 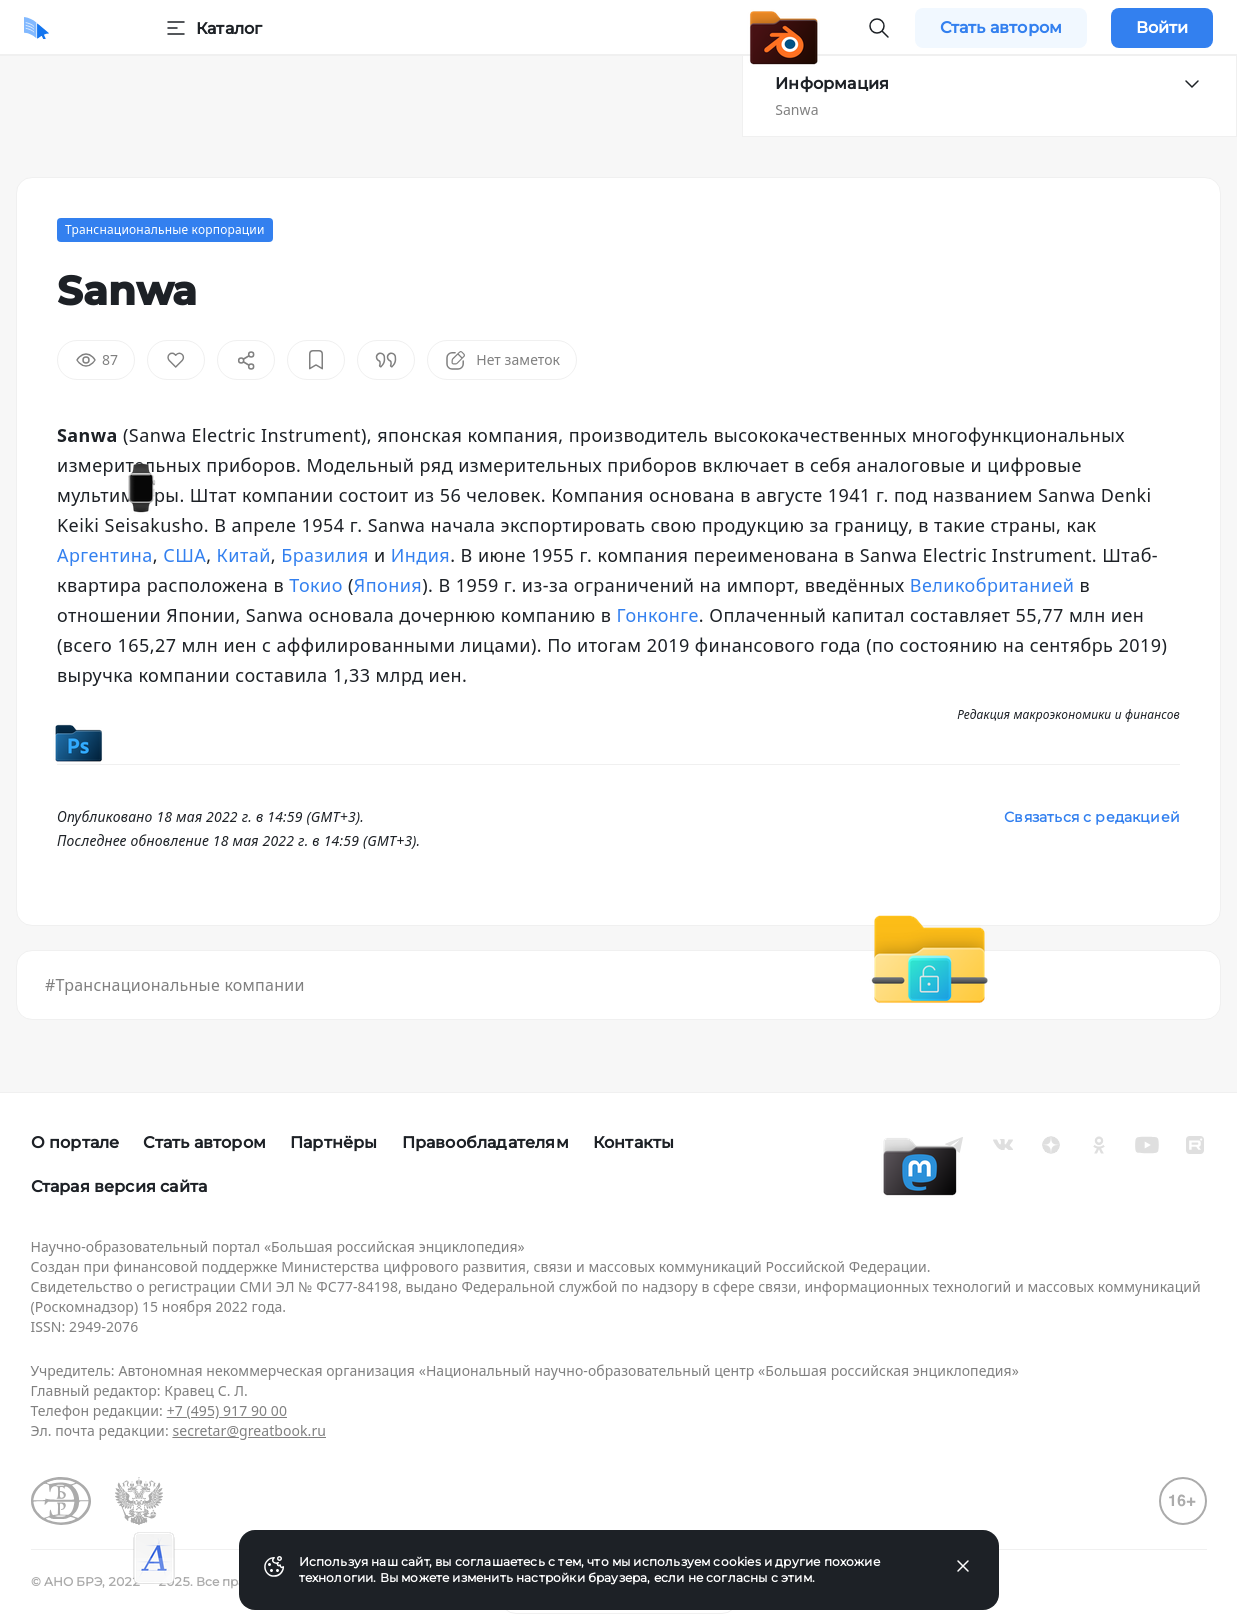 I want to click on open folder containing Blender project files, so click(x=783, y=39).